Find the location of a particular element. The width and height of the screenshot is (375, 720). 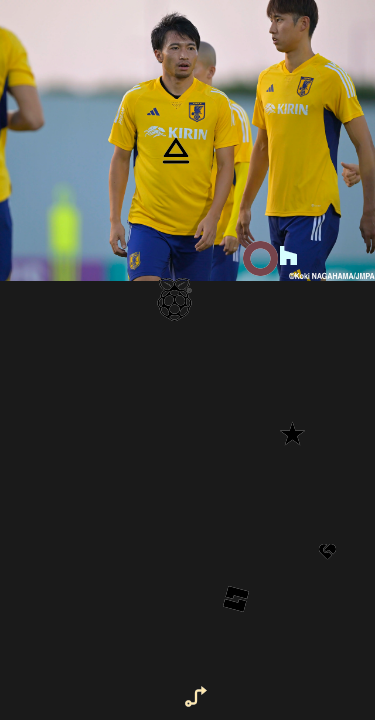

open the Macy's app or website is located at coordinates (292, 433).